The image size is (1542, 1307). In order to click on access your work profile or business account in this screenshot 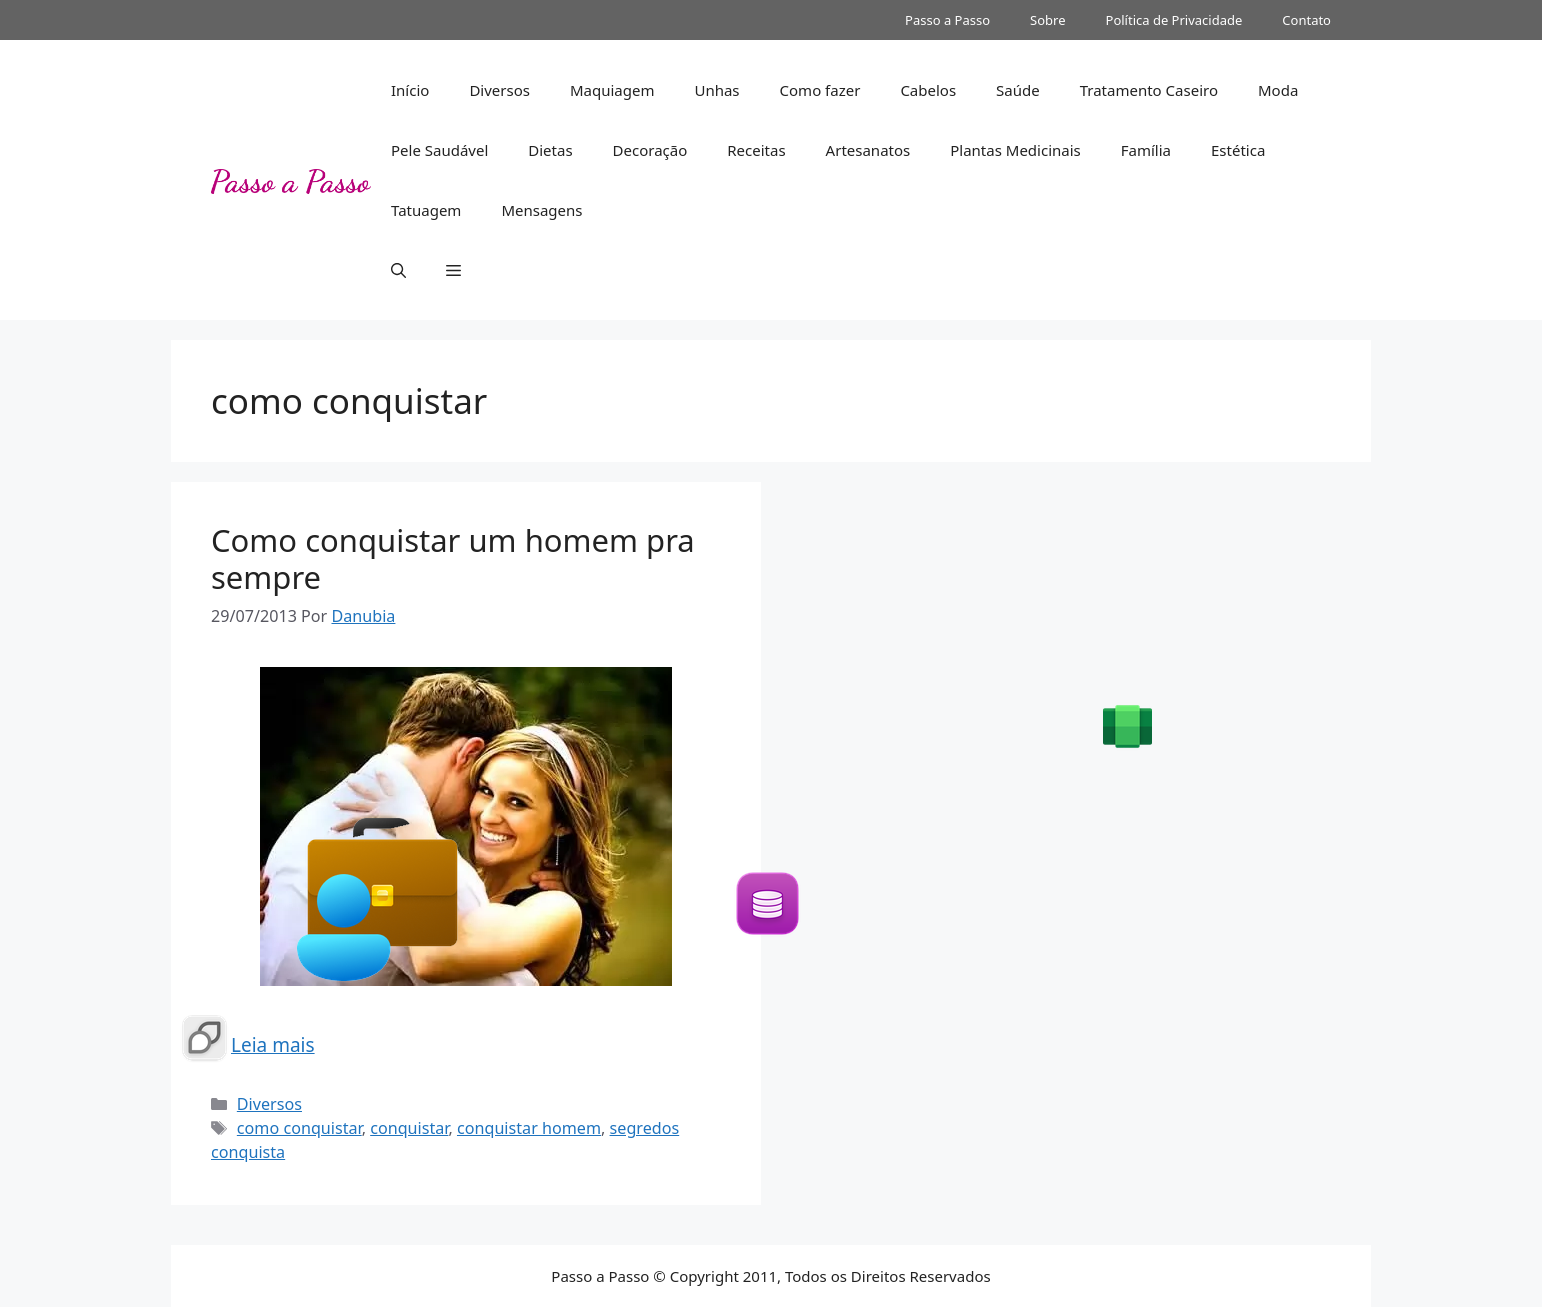, I will do `click(382, 895)`.